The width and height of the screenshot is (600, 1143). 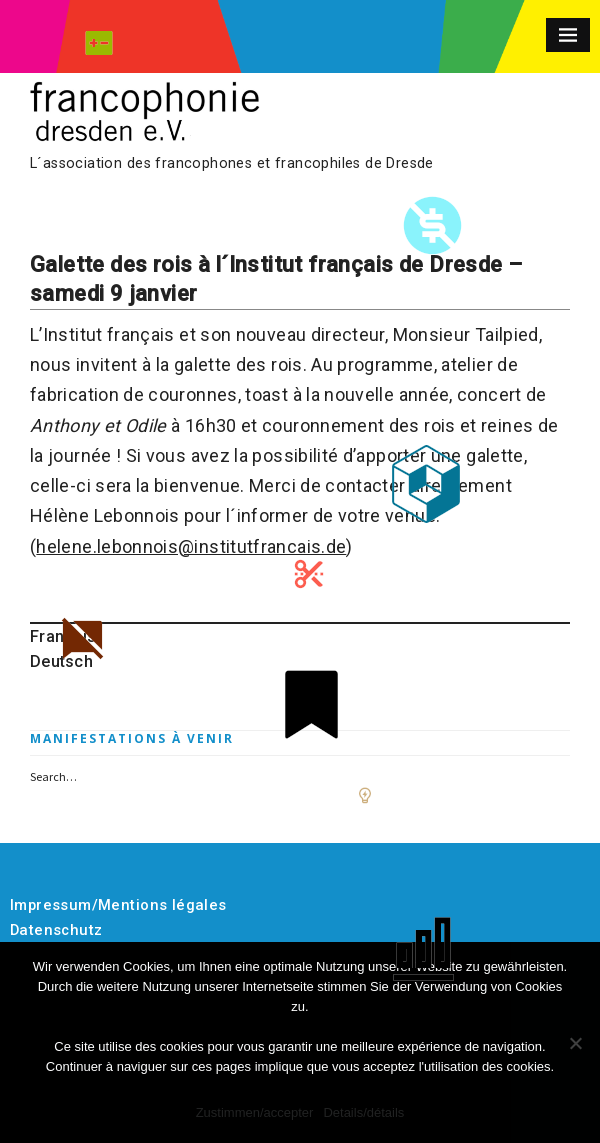 What do you see at coordinates (309, 574) in the screenshot?
I see `cut selected content to clipboard` at bounding box center [309, 574].